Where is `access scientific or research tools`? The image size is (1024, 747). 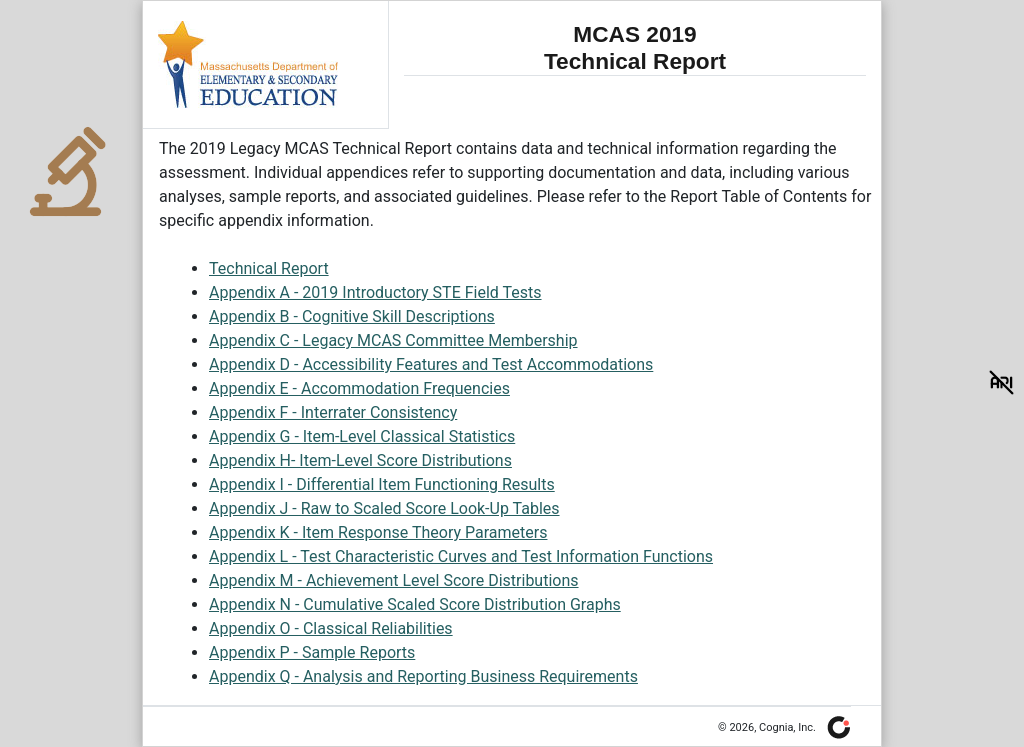
access scientific or research tools is located at coordinates (65, 171).